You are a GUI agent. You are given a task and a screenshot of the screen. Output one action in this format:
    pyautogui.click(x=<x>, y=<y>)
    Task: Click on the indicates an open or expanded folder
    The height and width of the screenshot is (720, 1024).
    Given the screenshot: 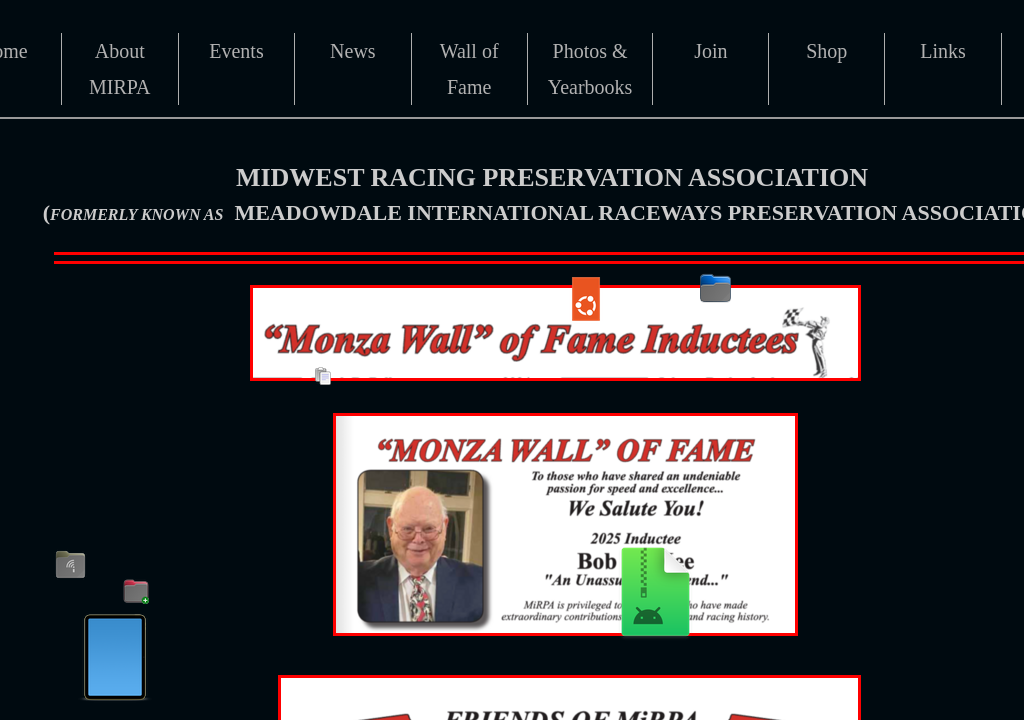 What is the action you would take?
    pyautogui.click(x=715, y=287)
    